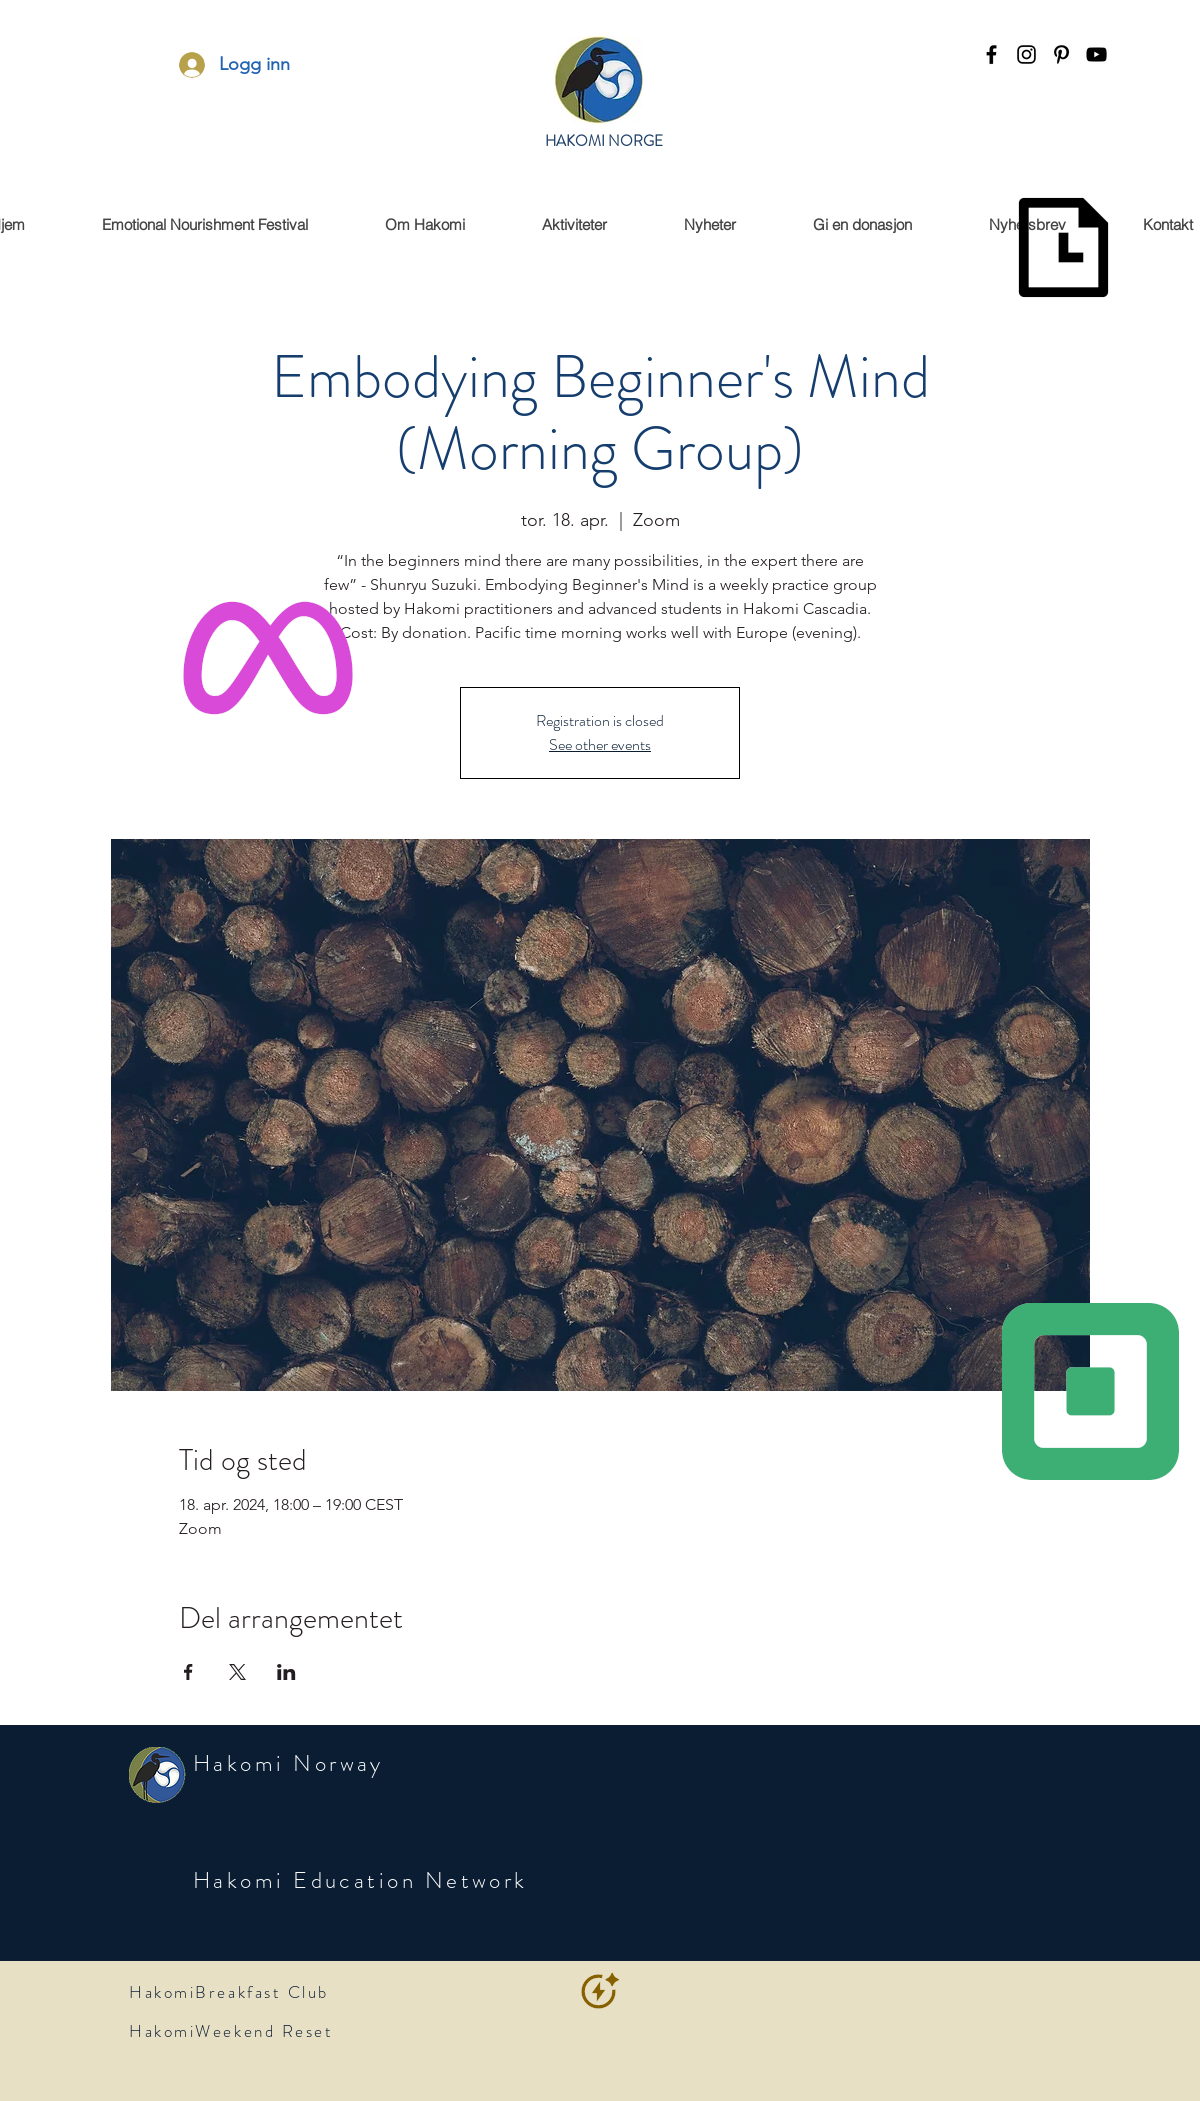  I want to click on meta company logo, so click(268, 658).